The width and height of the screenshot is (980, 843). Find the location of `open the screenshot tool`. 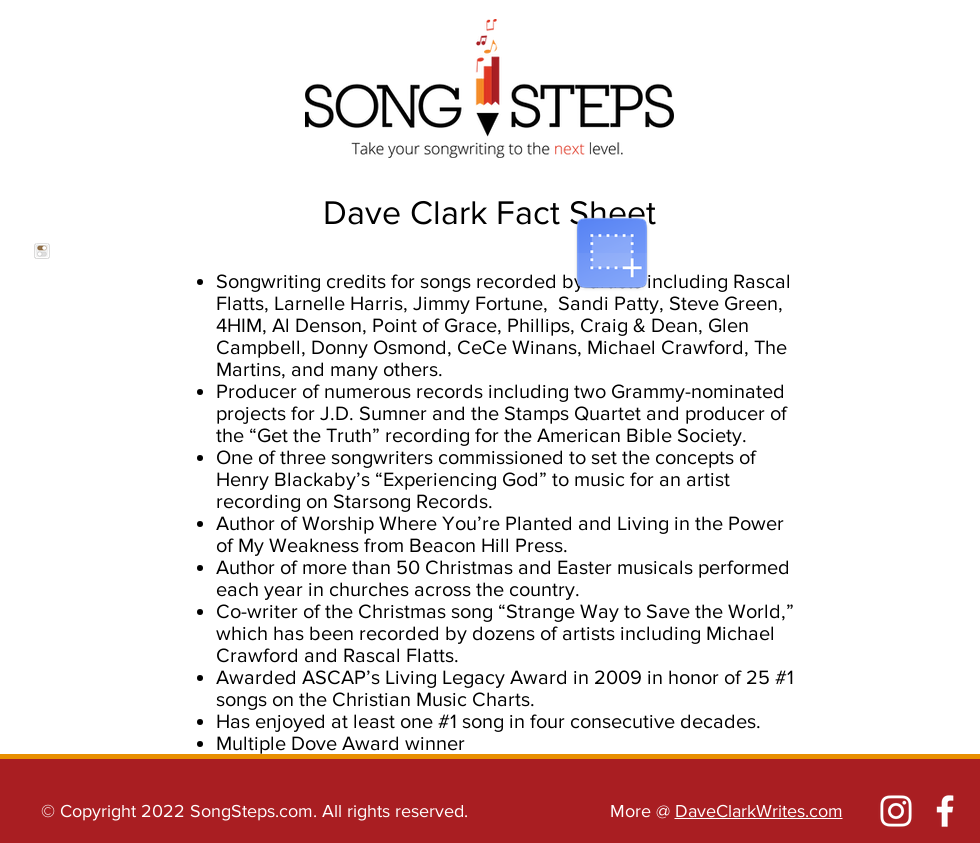

open the screenshot tool is located at coordinates (612, 253).